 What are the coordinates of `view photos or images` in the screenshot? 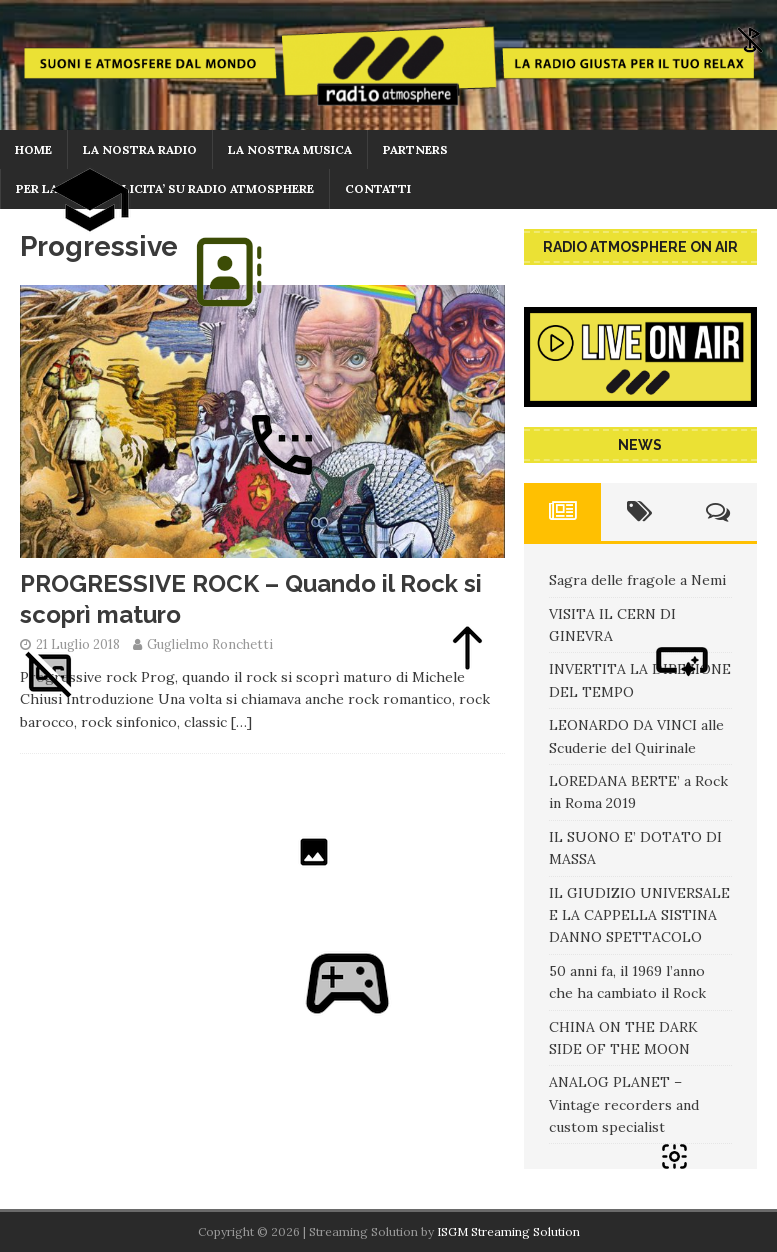 It's located at (314, 852).